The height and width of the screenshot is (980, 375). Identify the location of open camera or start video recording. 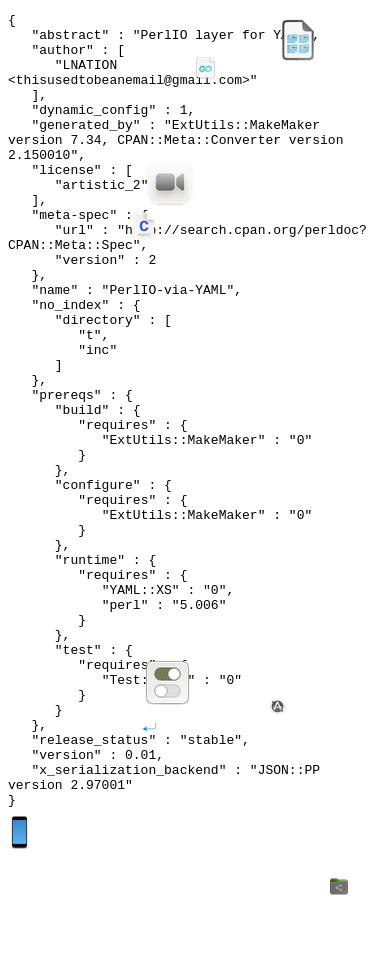
(170, 182).